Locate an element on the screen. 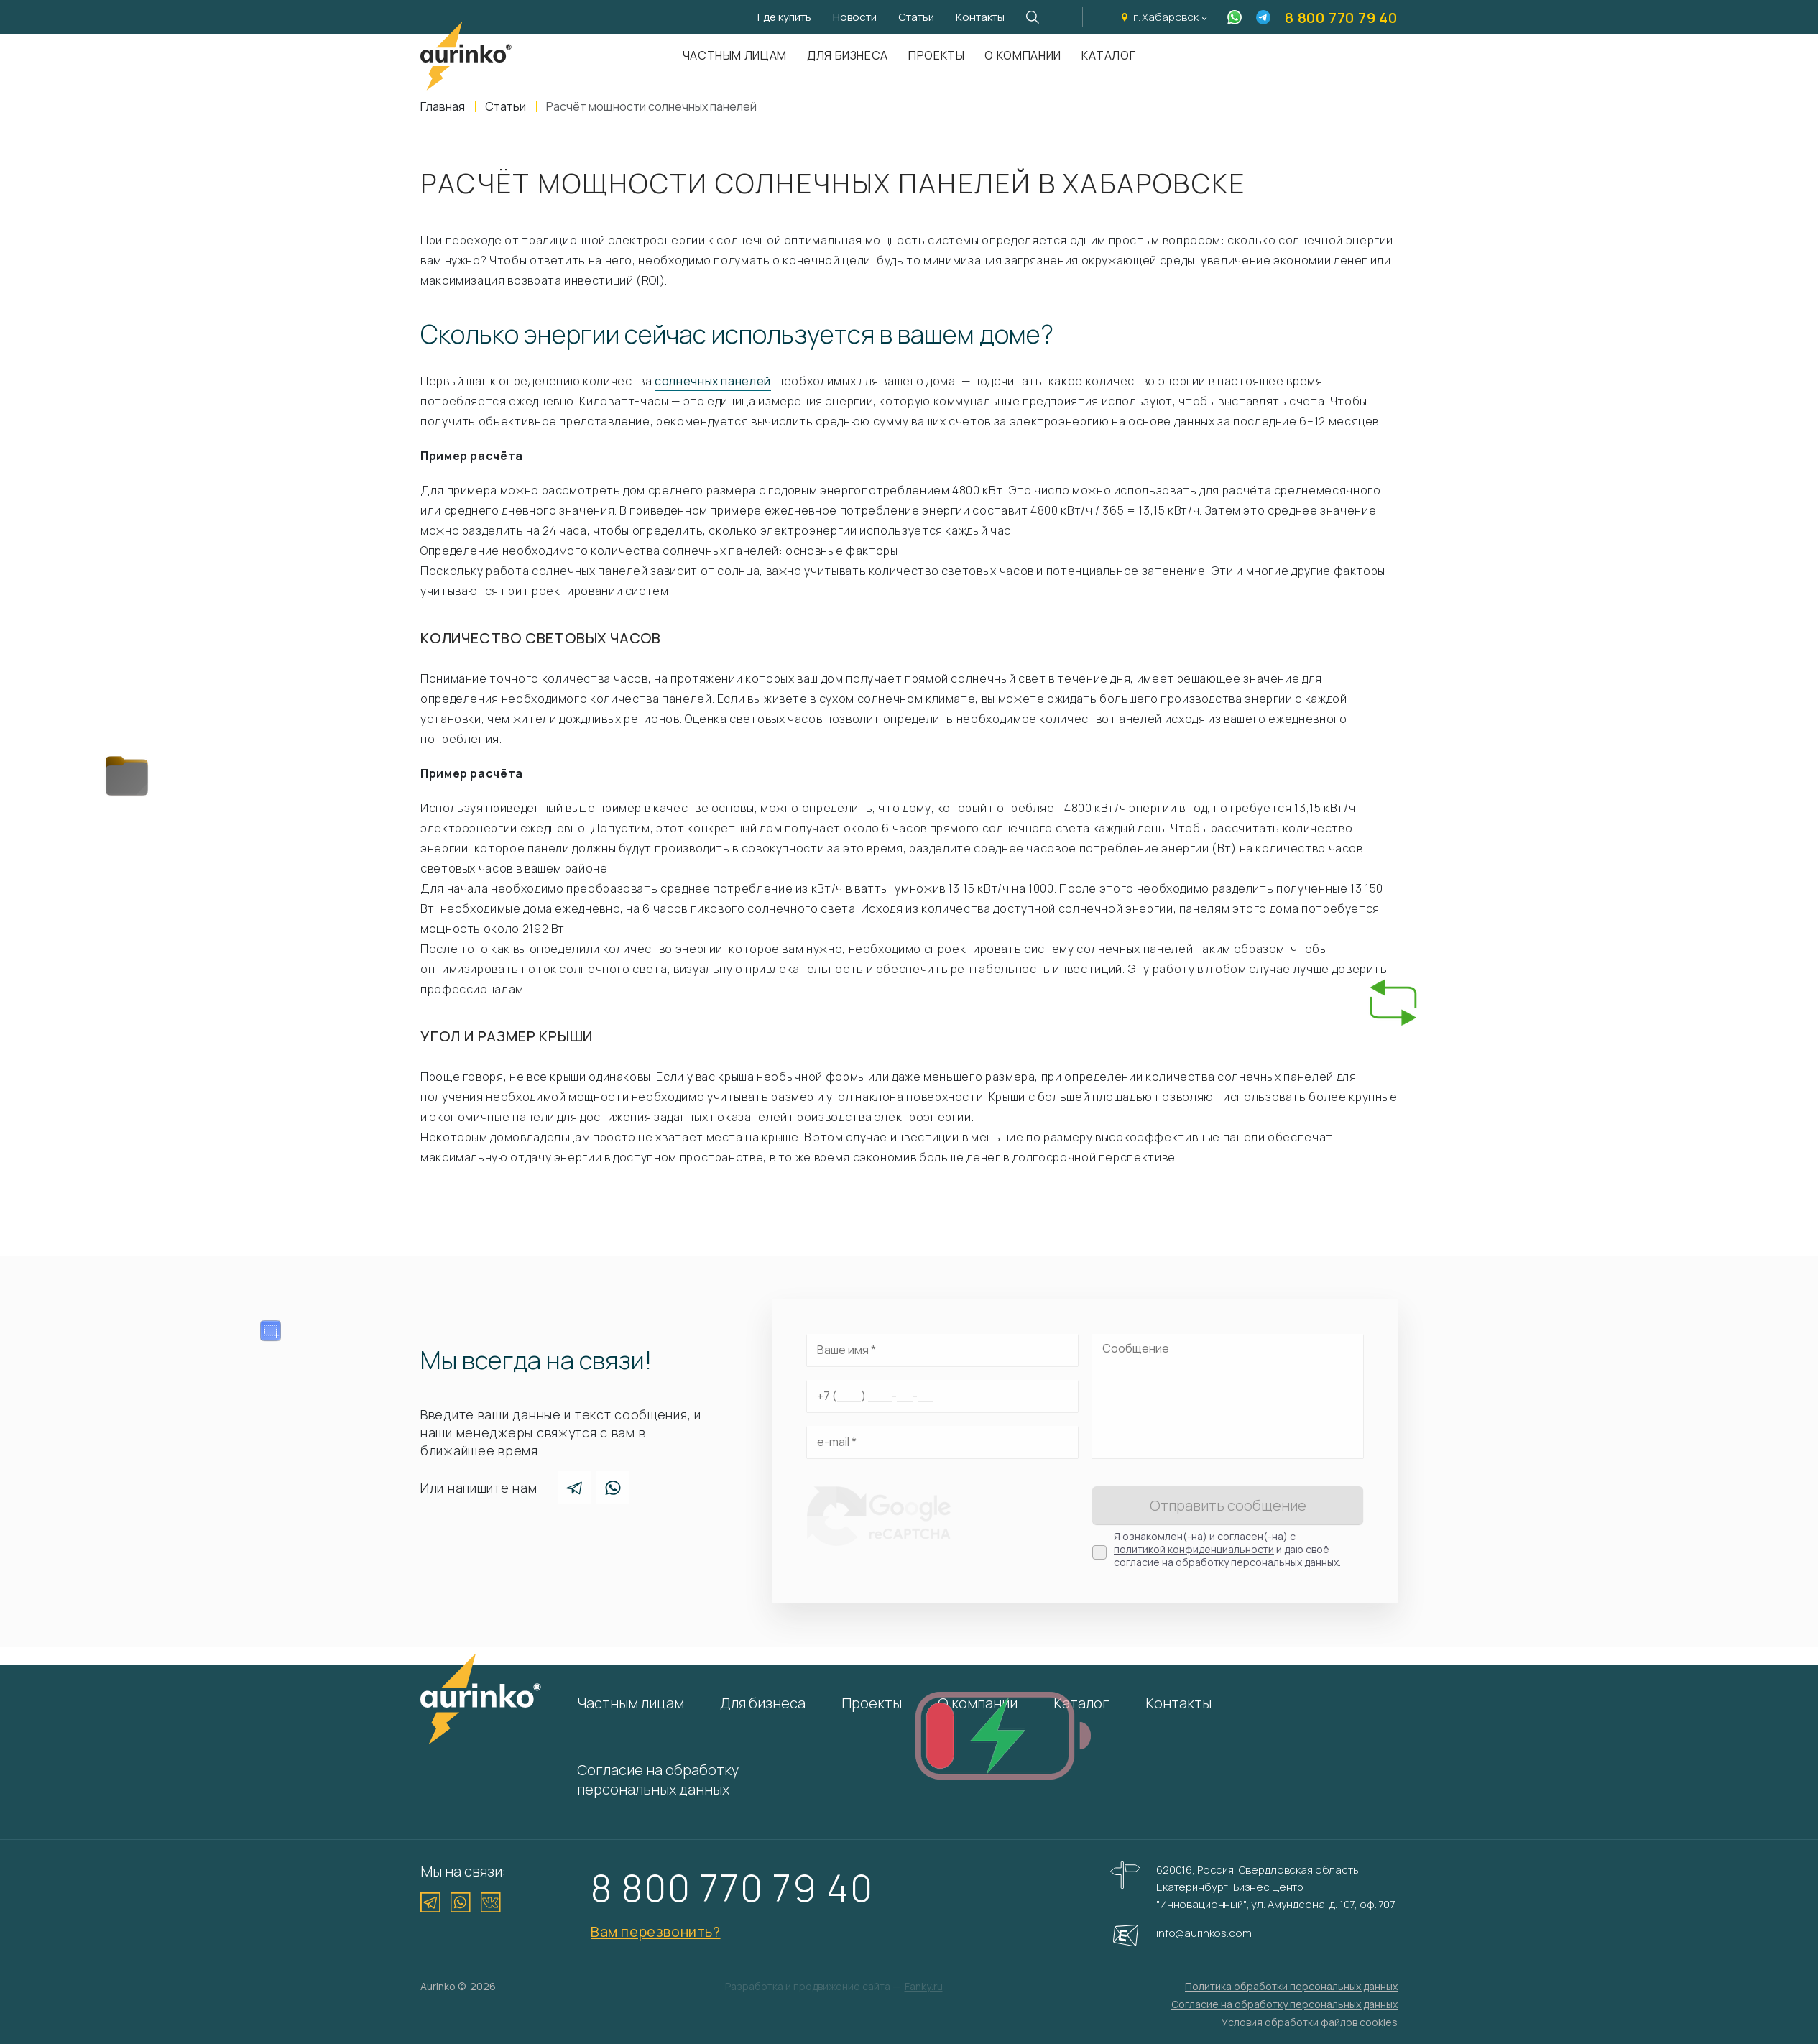 This screenshot has height=2044, width=1818. open folder to view contents is located at coordinates (126, 775).